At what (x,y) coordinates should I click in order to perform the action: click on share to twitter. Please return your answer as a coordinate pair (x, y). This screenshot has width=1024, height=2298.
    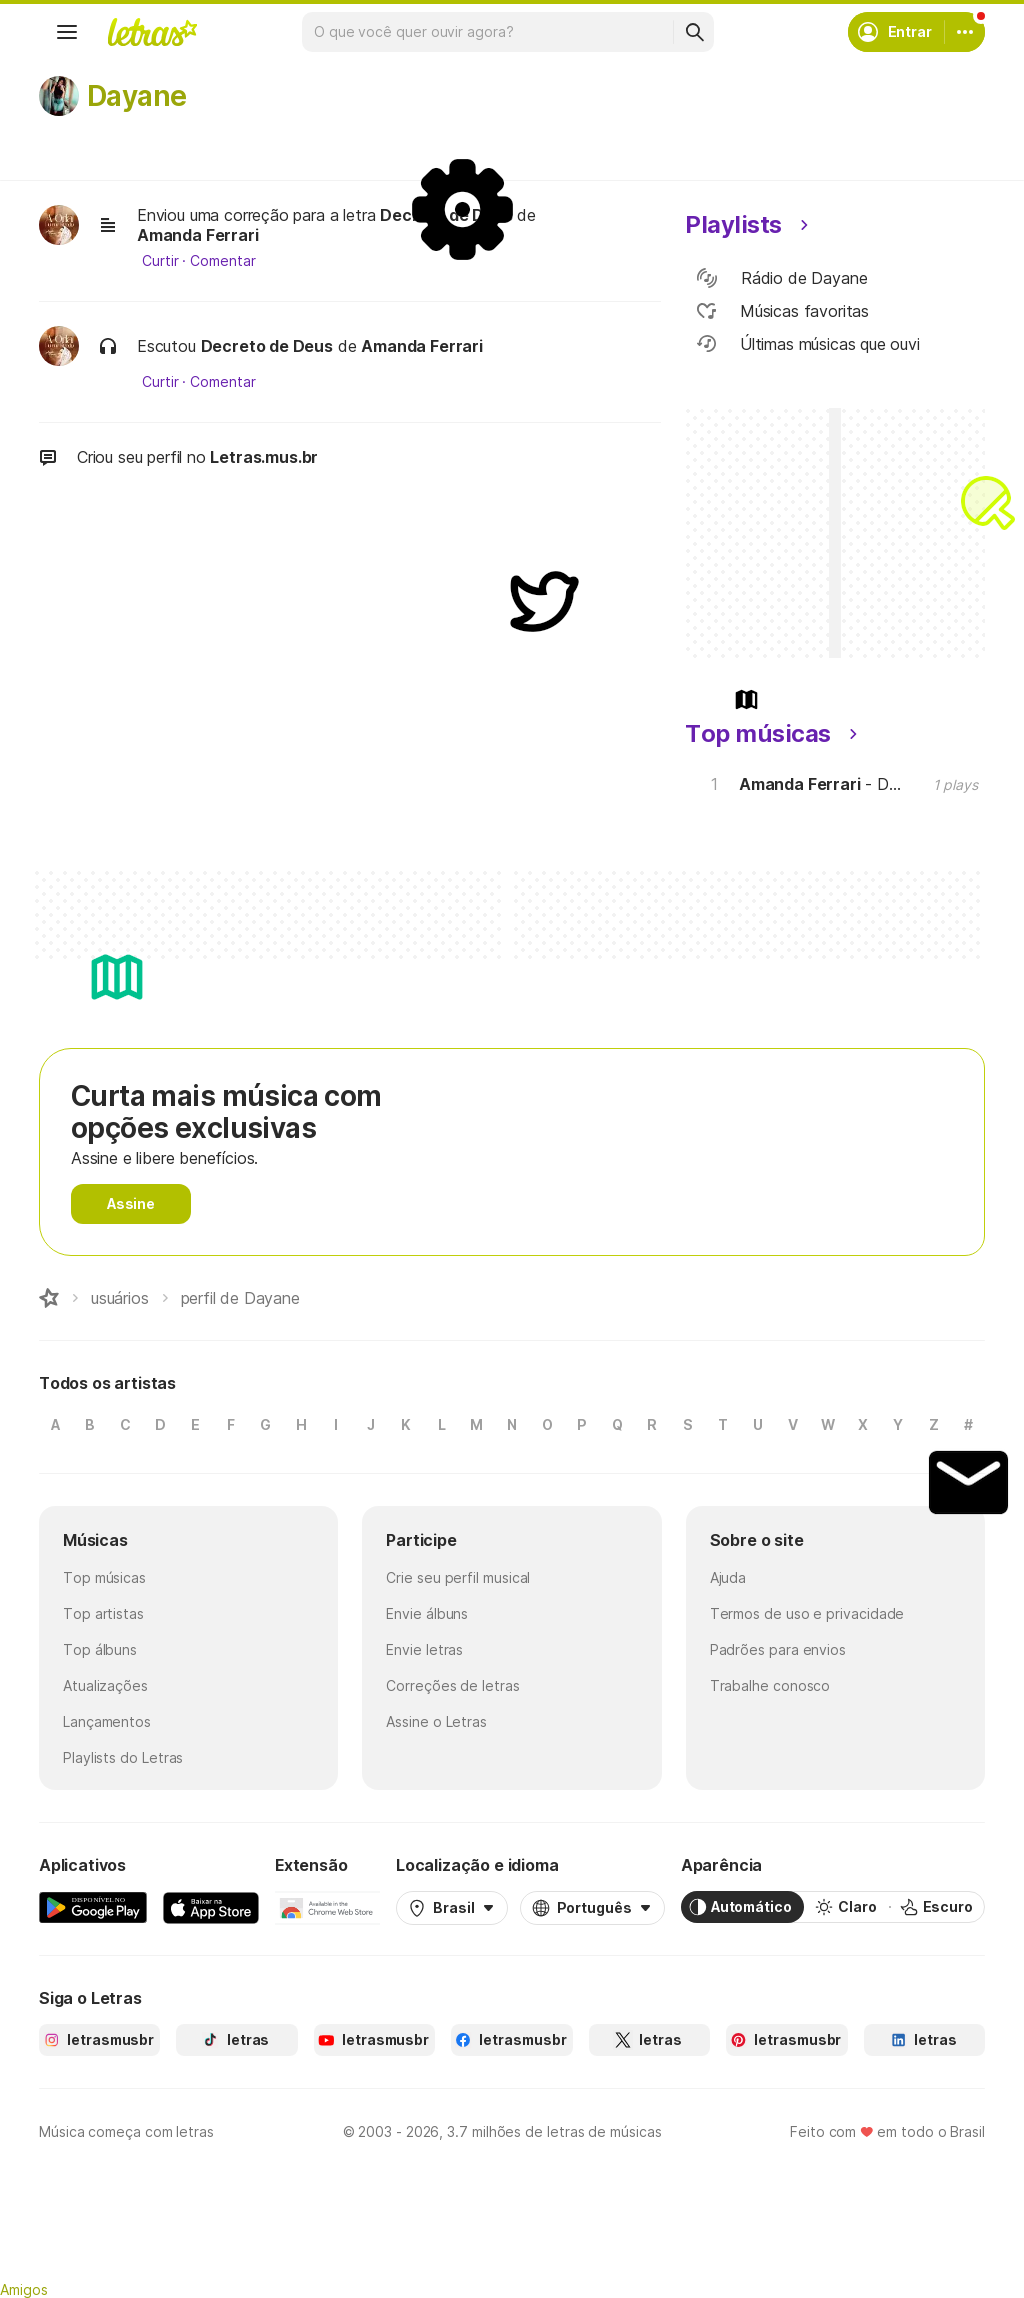
    Looking at the image, I should click on (544, 601).